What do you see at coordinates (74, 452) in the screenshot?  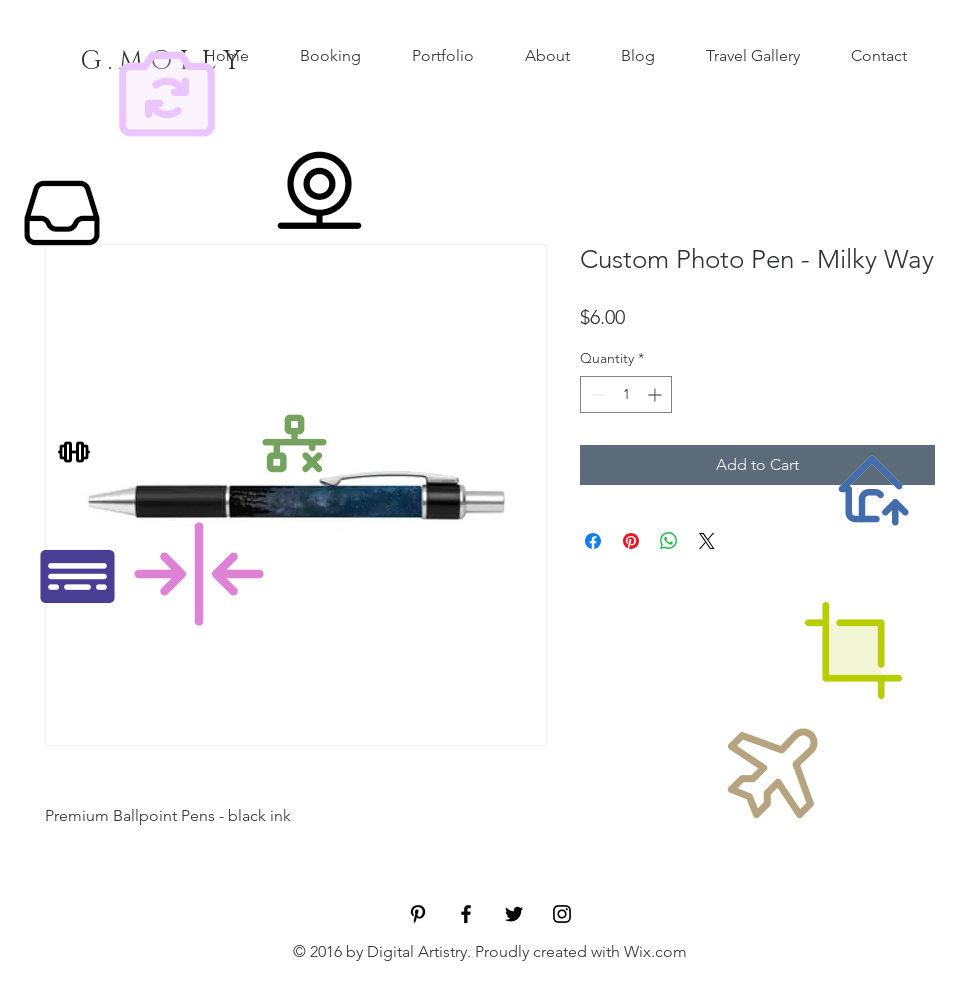 I see `access workout or fitness features` at bounding box center [74, 452].